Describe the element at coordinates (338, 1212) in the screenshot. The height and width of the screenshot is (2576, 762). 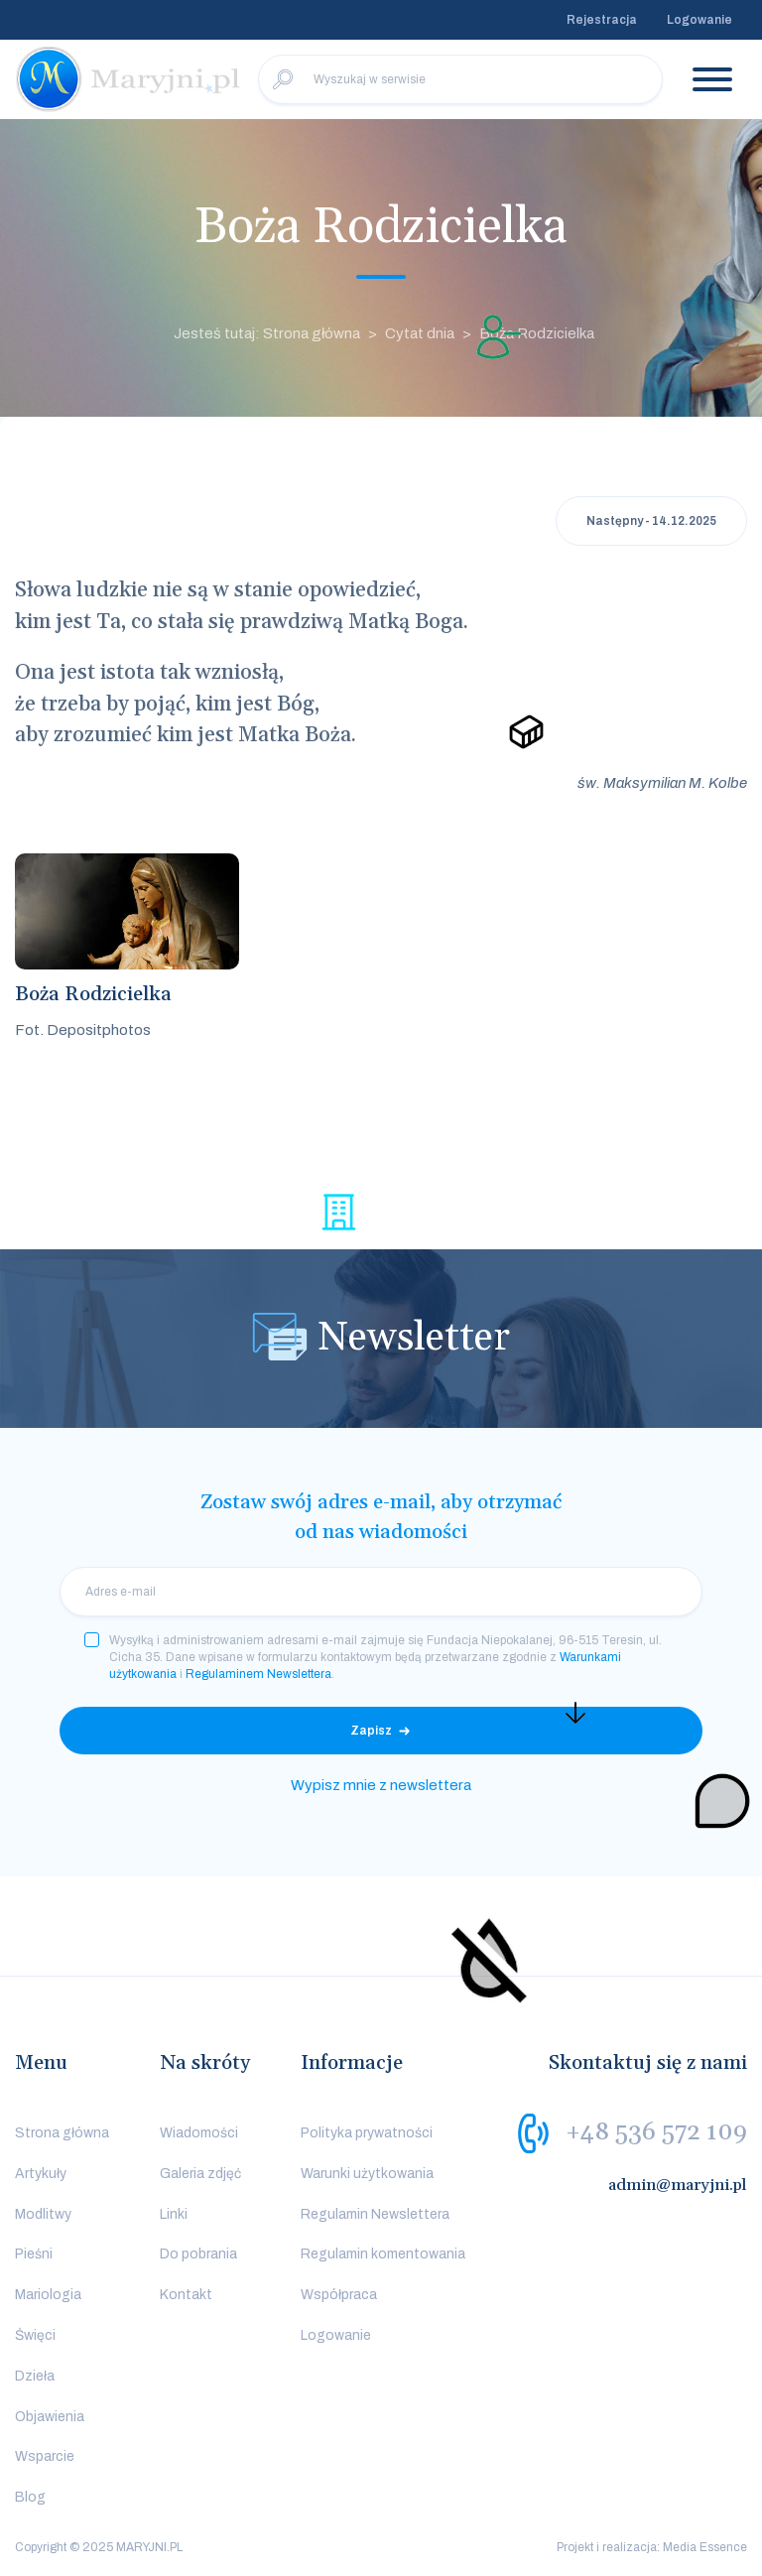
I see `view office or workplace information` at that location.